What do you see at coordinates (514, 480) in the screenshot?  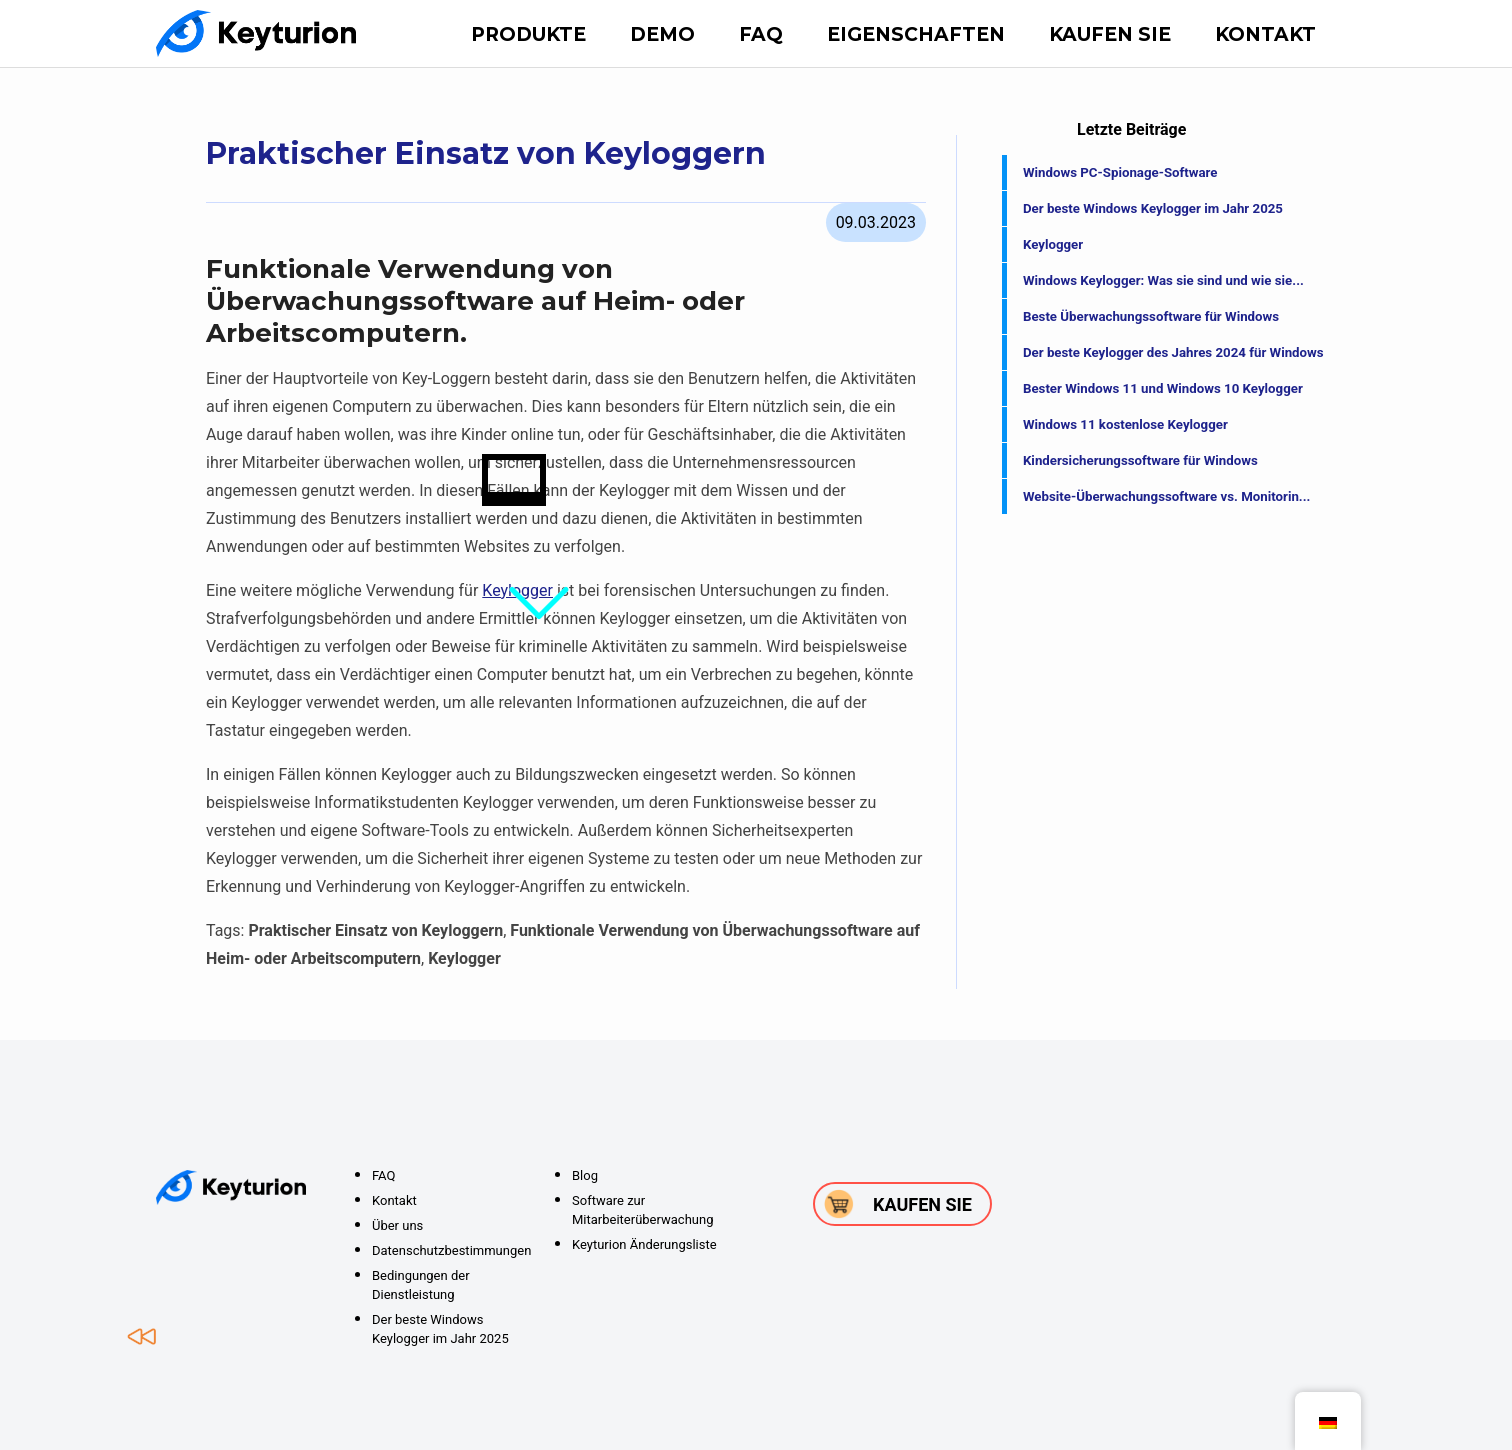 I see `video player with caption or subtitle bar` at bounding box center [514, 480].